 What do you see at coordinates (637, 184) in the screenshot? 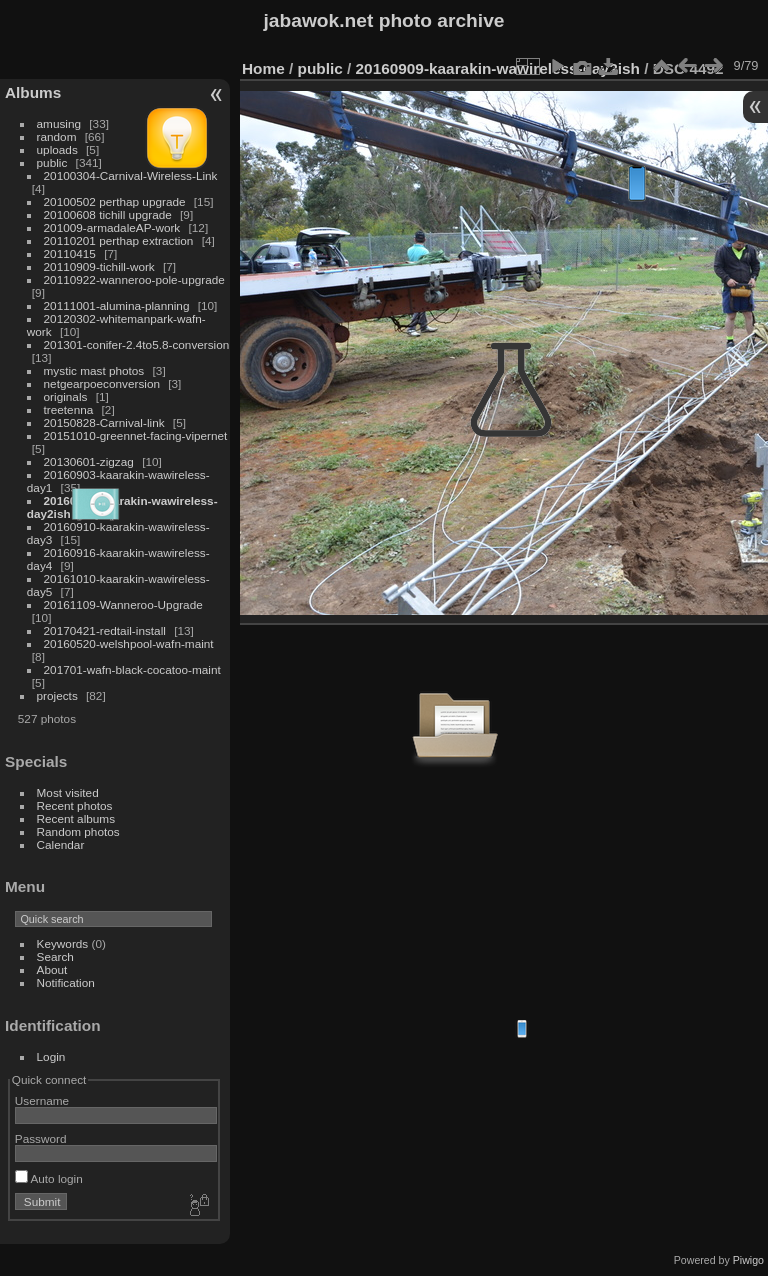
I see `iPhone 12 mini device icon` at bounding box center [637, 184].